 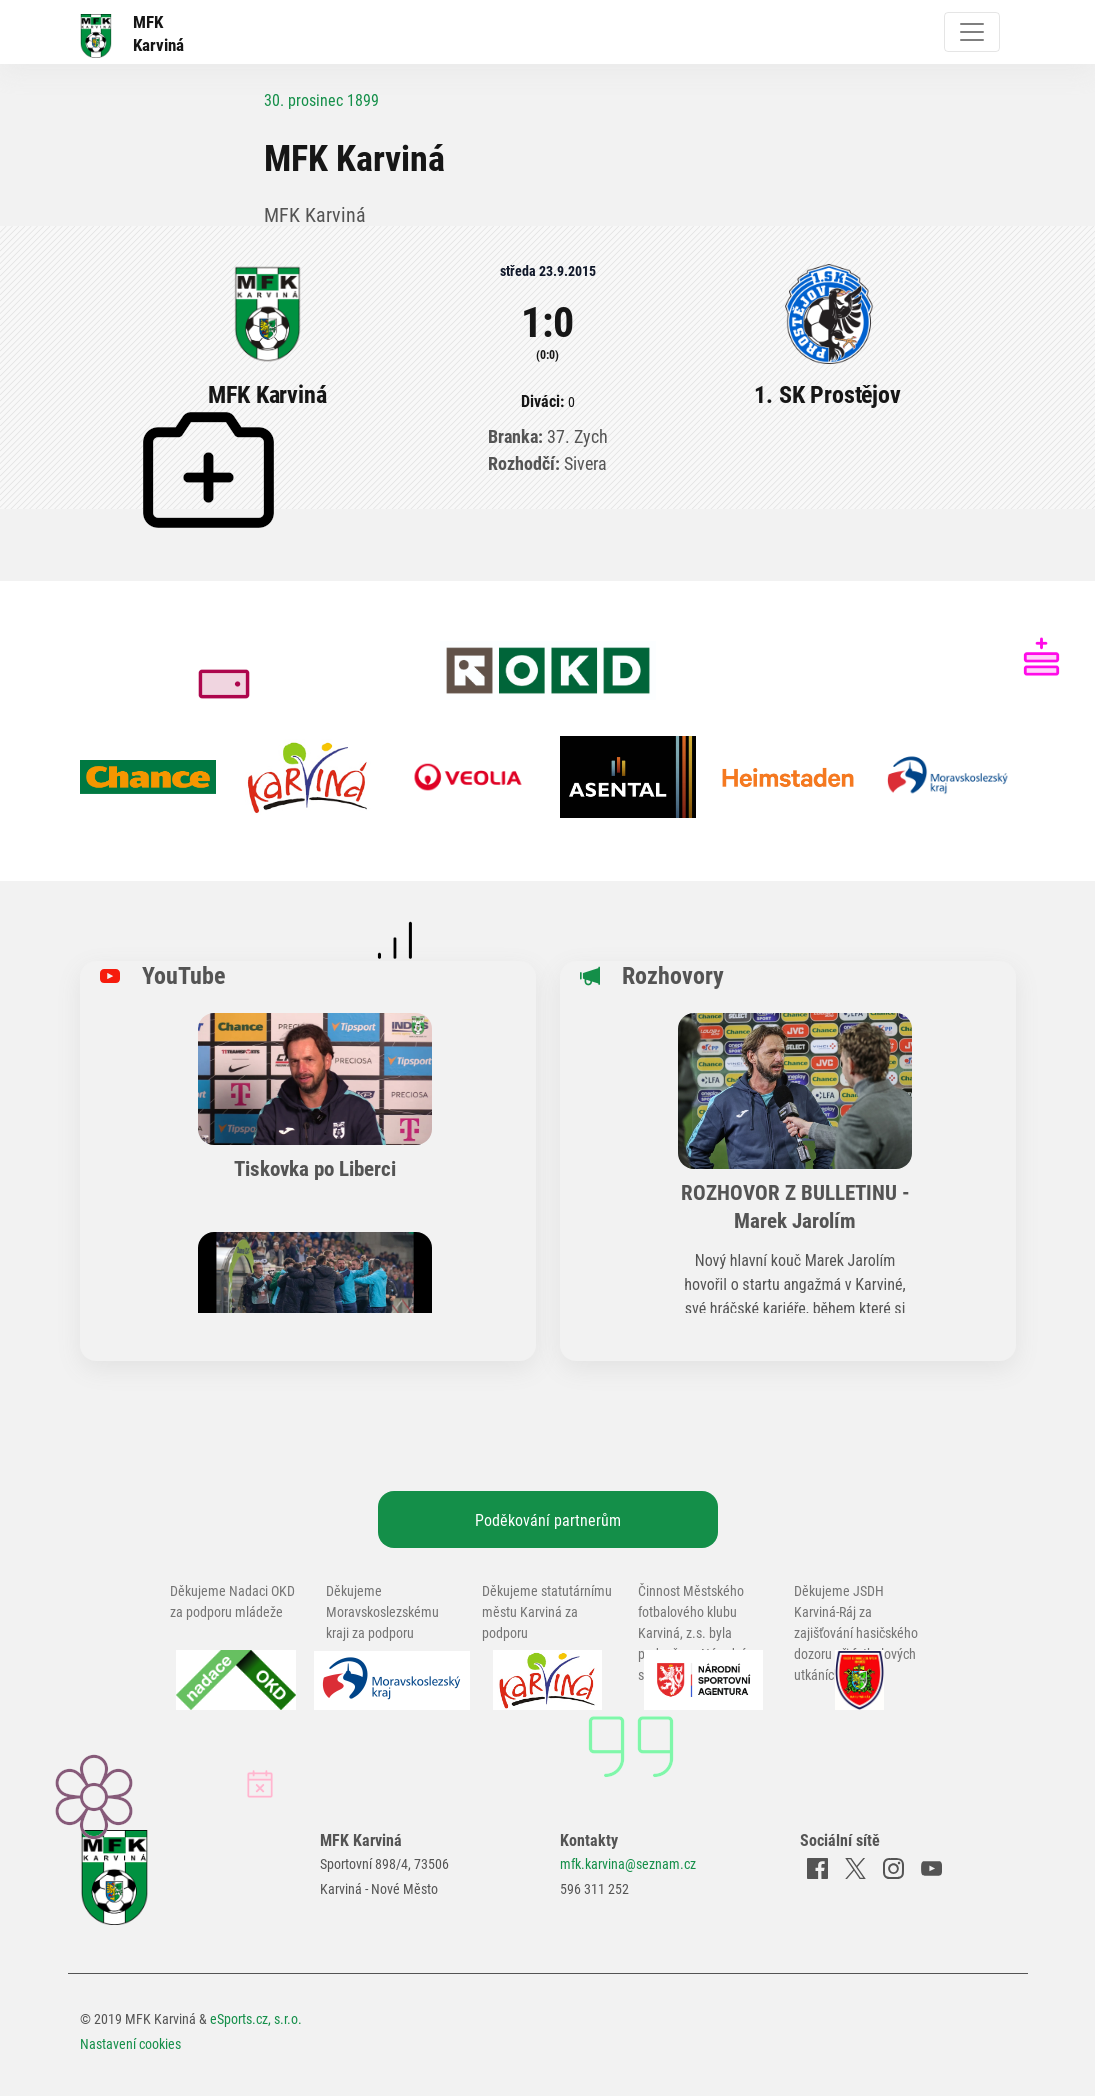 What do you see at coordinates (631, 1745) in the screenshot?
I see `view testimonials or quotes` at bounding box center [631, 1745].